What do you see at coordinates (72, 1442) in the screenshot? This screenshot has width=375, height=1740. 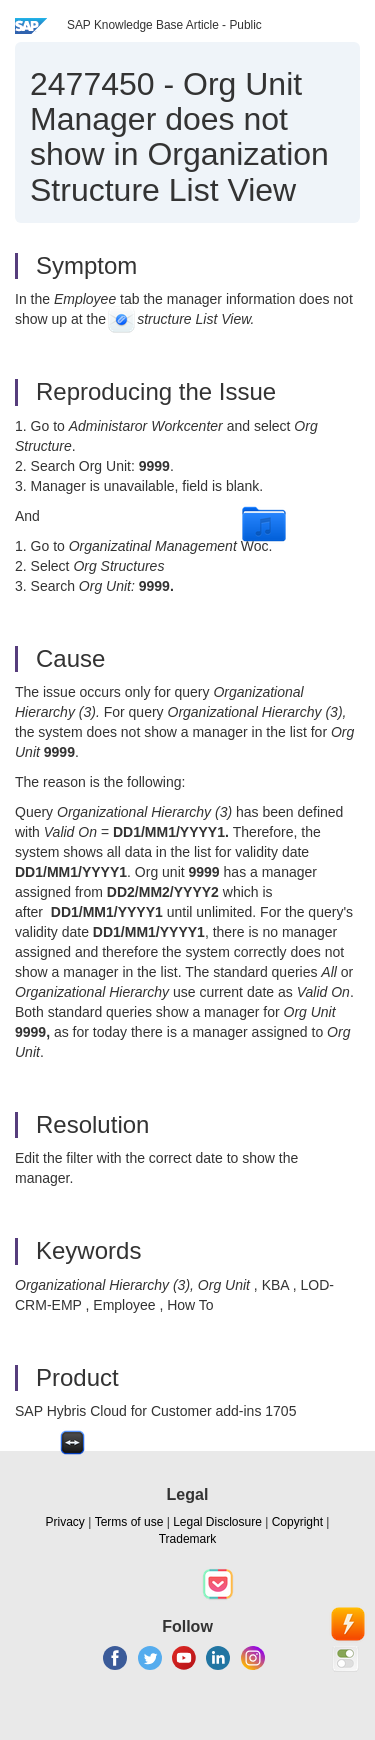 I see `open TeamViewer for remote desktop access` at bounding box center [72, 1442].